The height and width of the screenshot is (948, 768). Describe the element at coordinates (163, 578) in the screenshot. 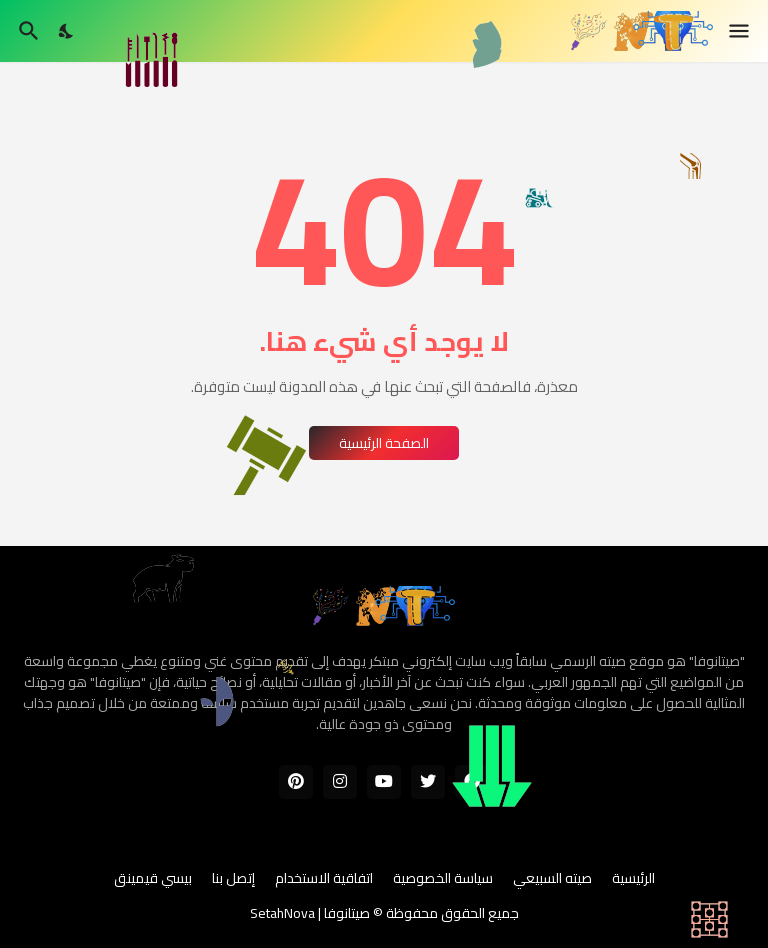

I see `capybara character or avatar selection` at that location.